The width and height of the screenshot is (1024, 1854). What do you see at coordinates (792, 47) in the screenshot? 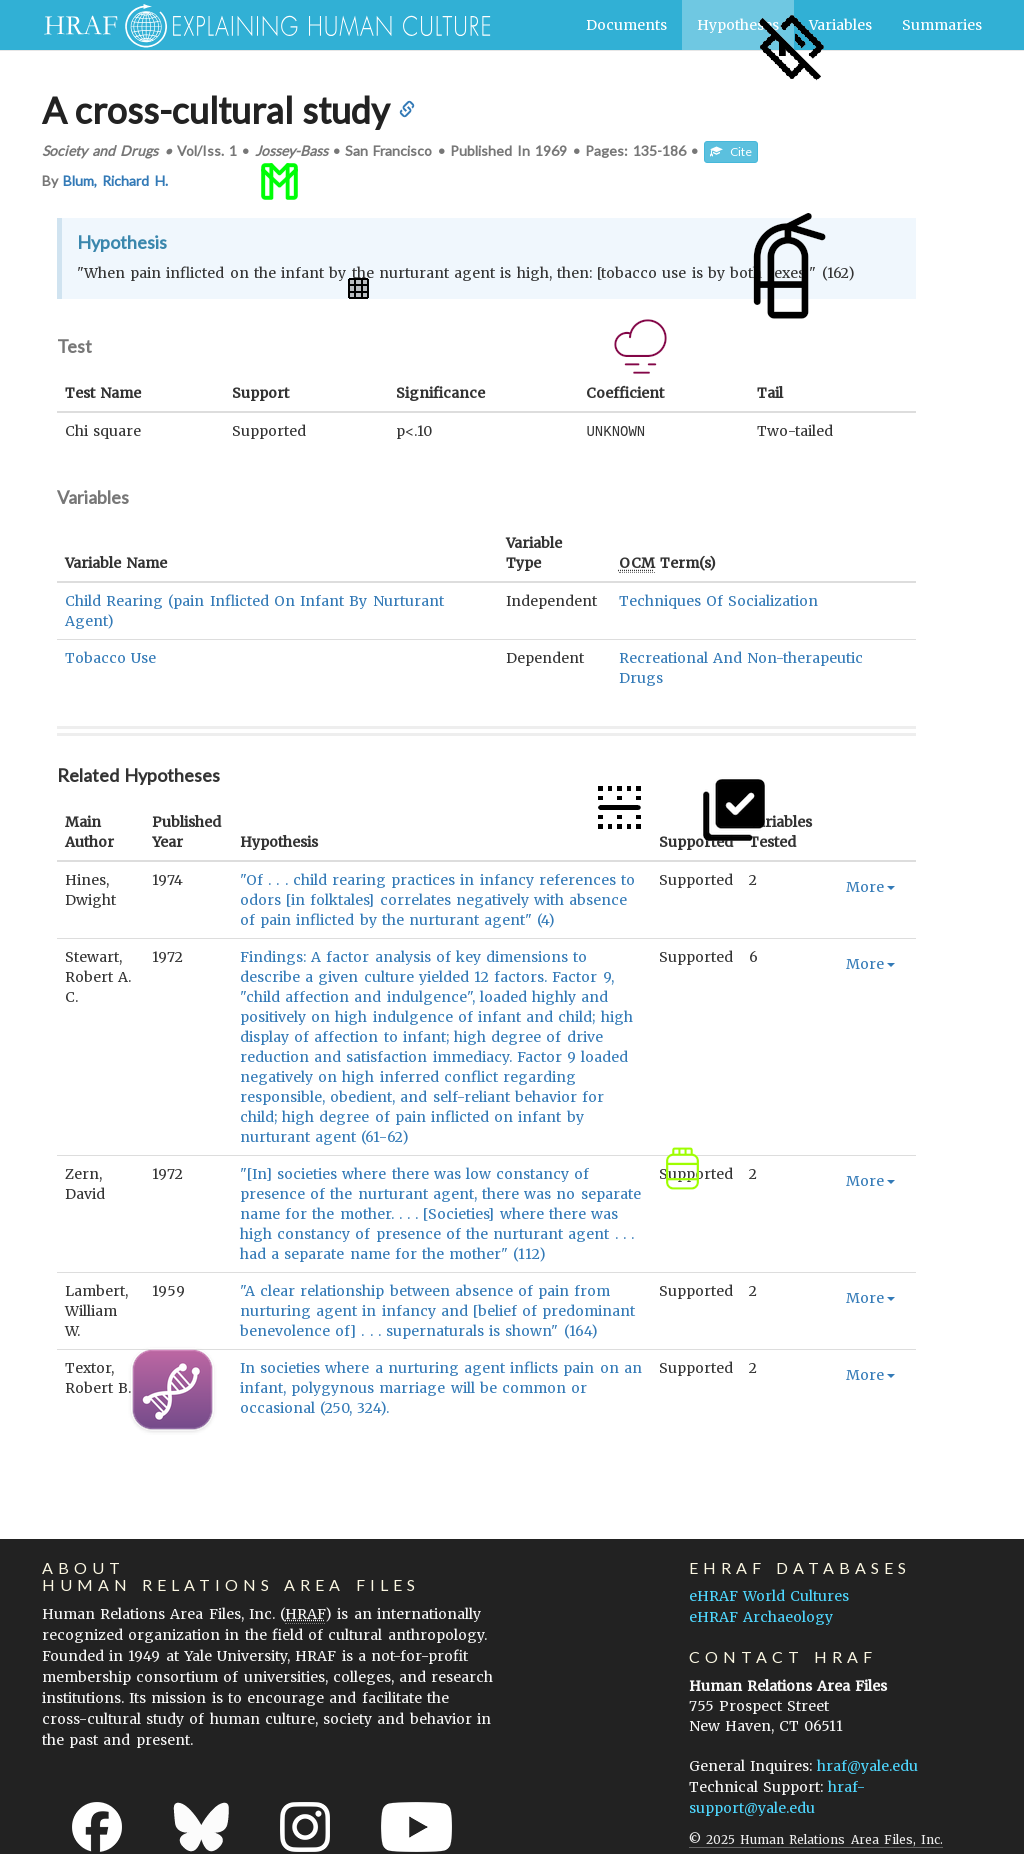
I see `disable navigation or directions` at bounding box center [792, 47].